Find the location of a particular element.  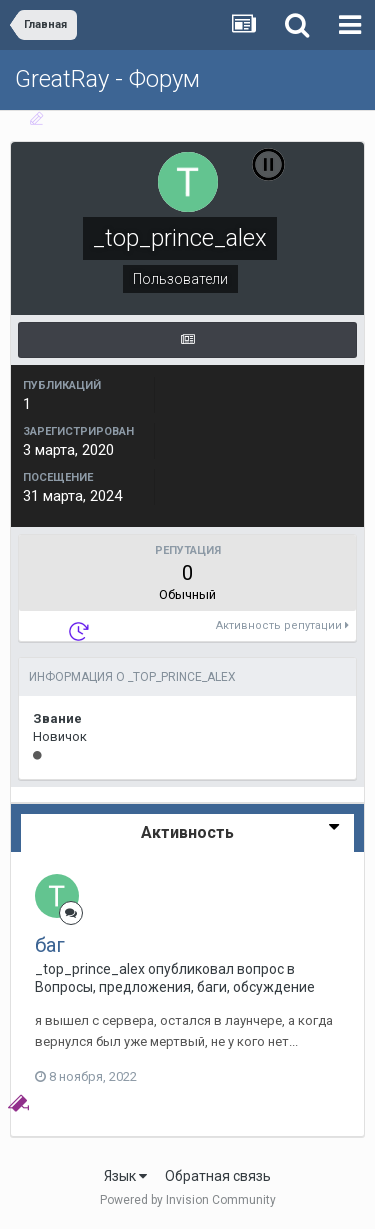

restore to a previous version is located at coordinates (78, 631).